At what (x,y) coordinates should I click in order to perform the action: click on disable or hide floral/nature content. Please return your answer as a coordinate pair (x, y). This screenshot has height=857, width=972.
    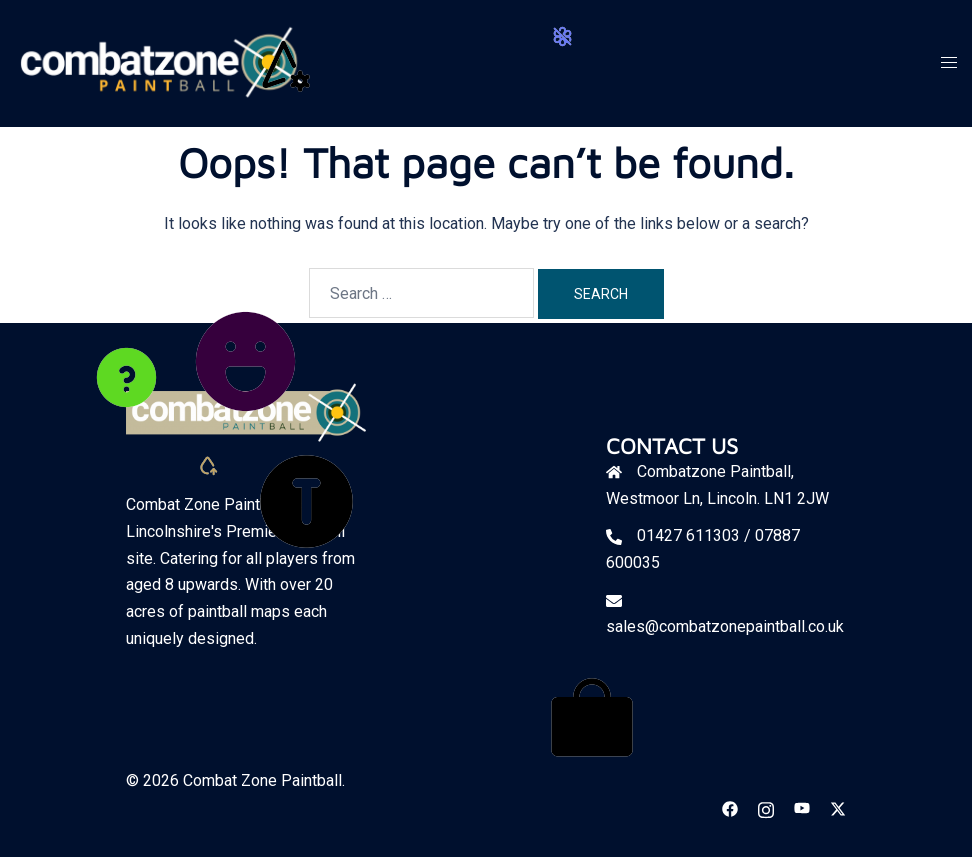
    Looking at the image, I should click on (562, 36).